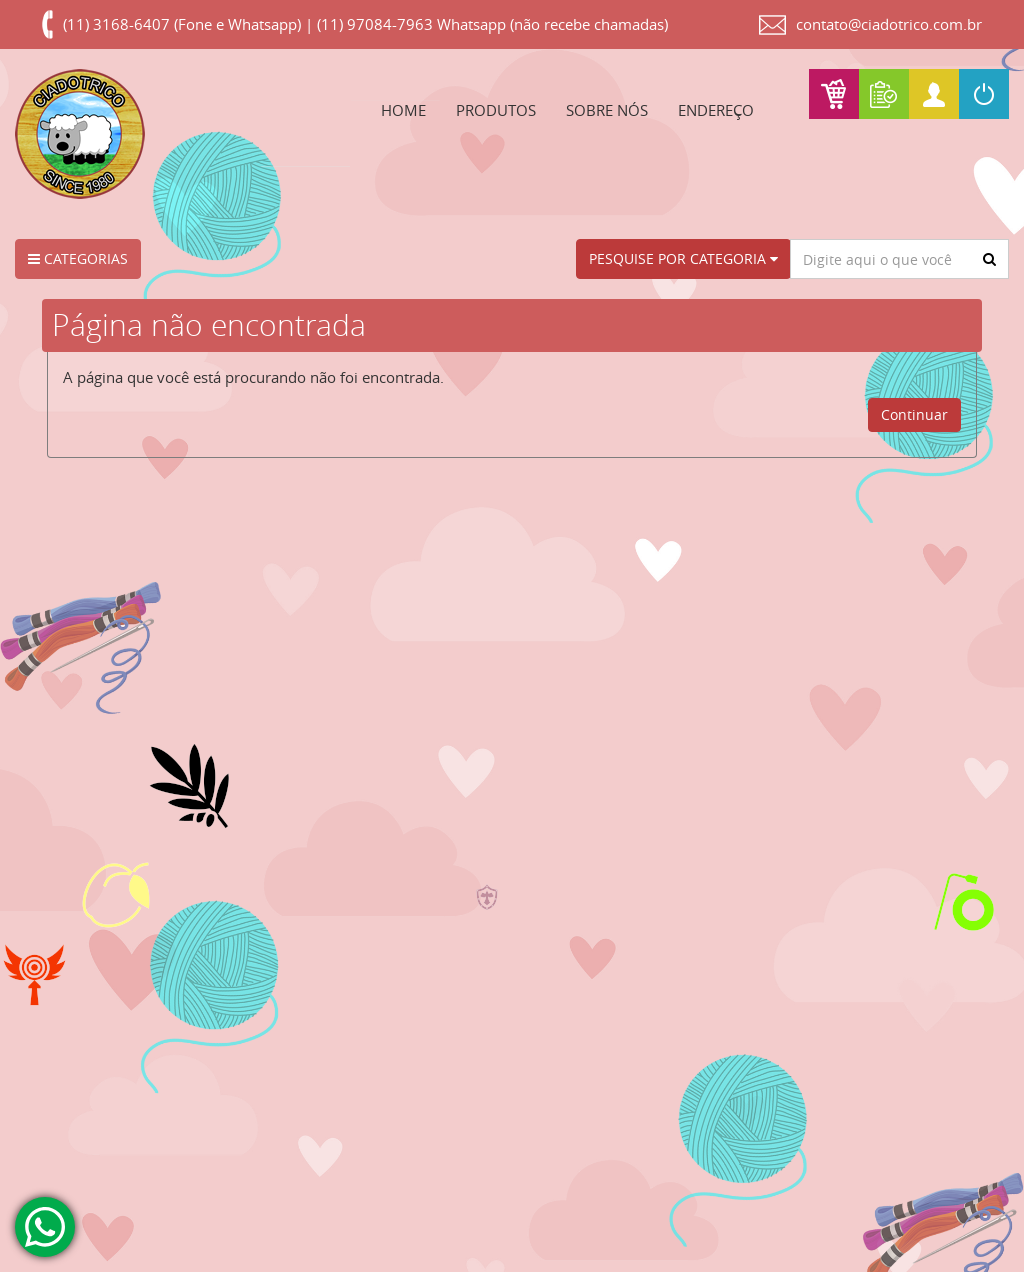  Describe the element at coordinates (34, 974) in the screenshot. I see `track a moving objective or target` at that location.